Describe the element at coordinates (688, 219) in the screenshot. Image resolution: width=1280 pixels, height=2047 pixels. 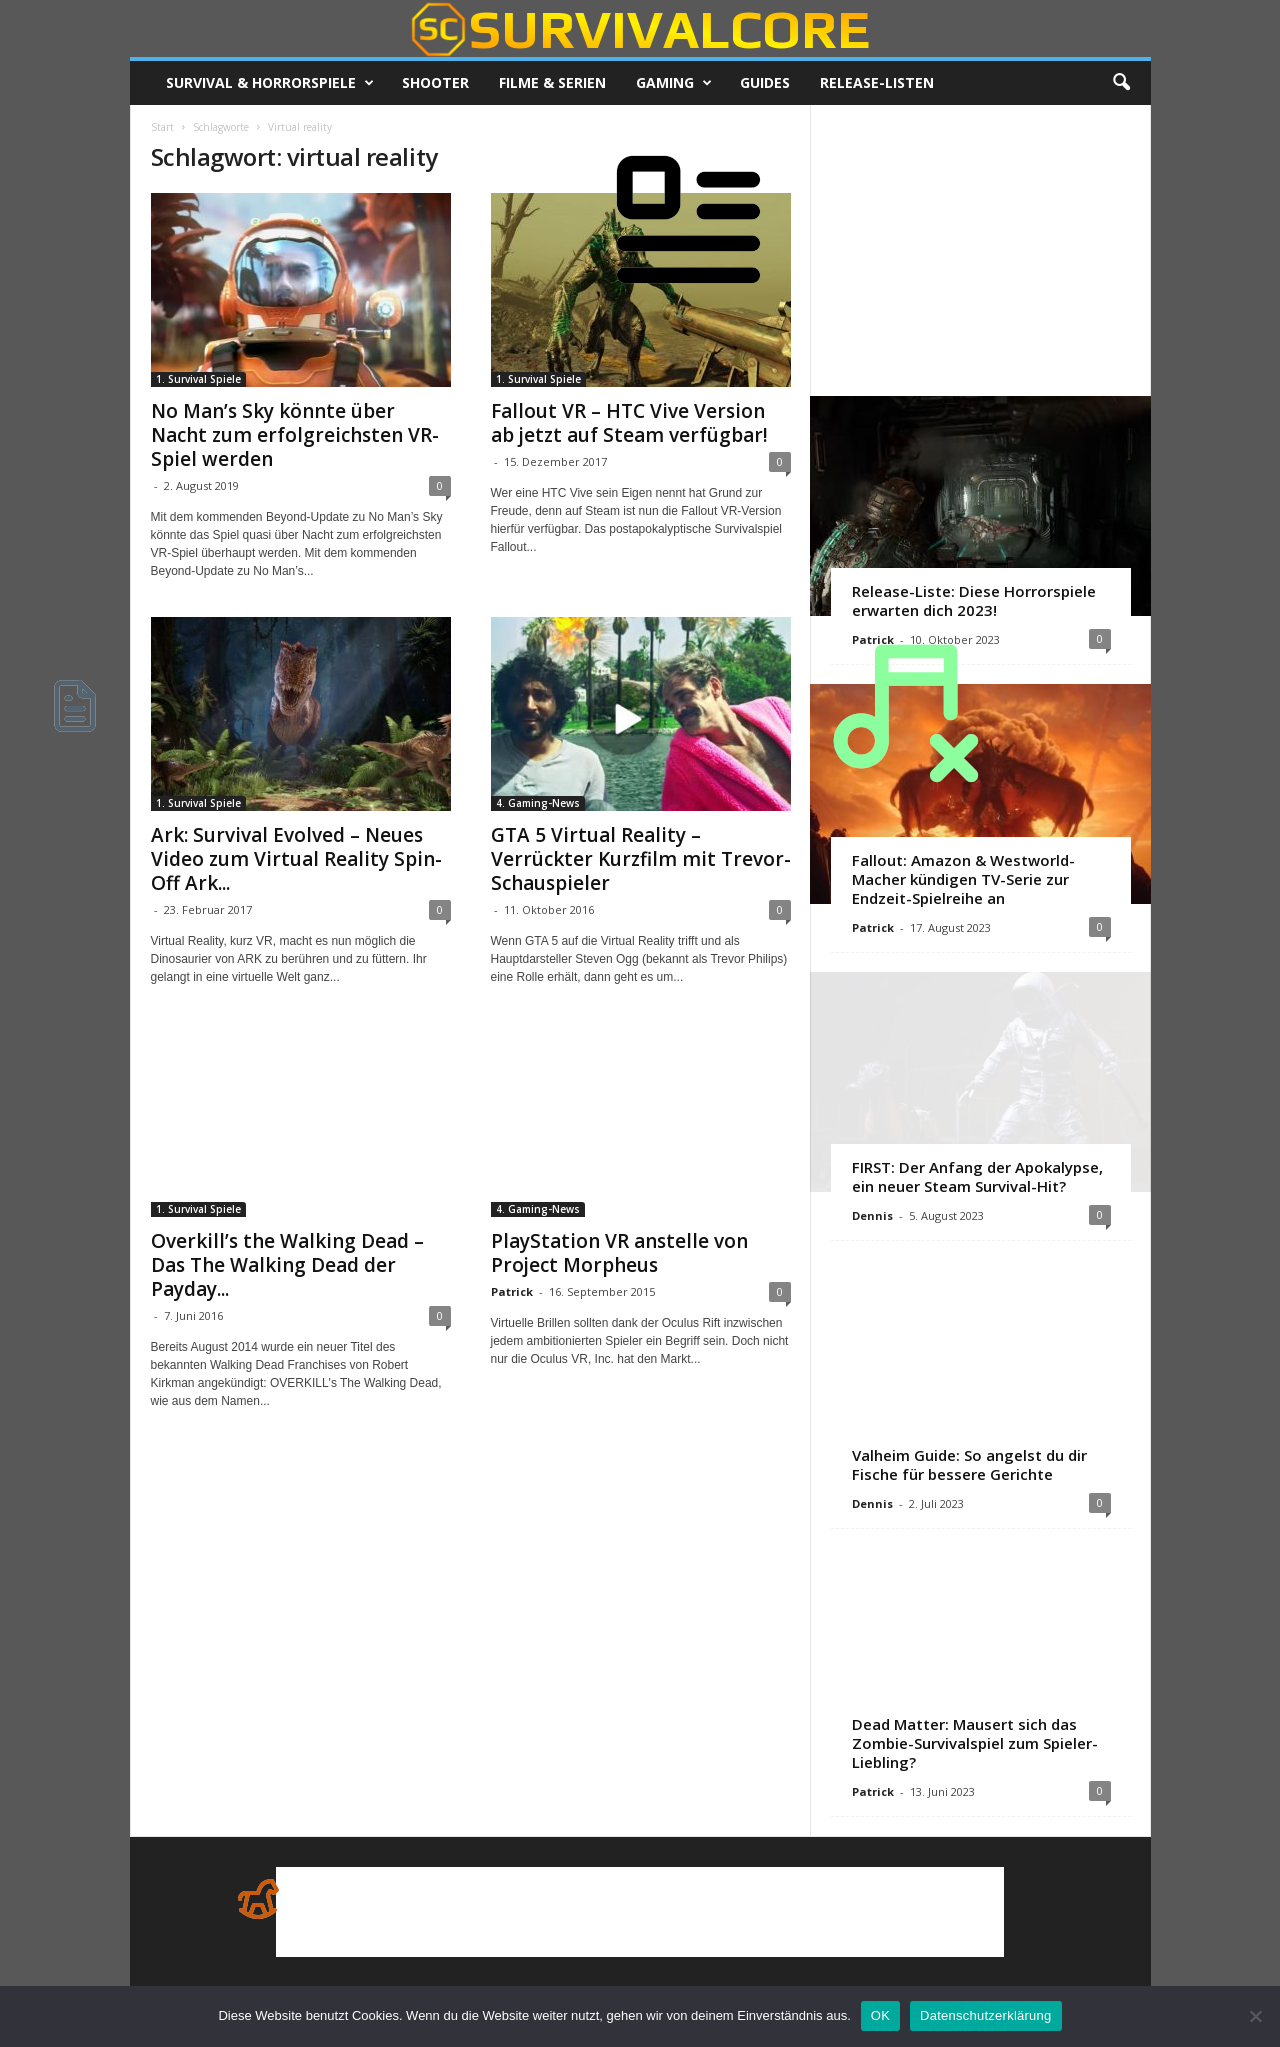
I see `align content to the left with text wrapping` at that location.